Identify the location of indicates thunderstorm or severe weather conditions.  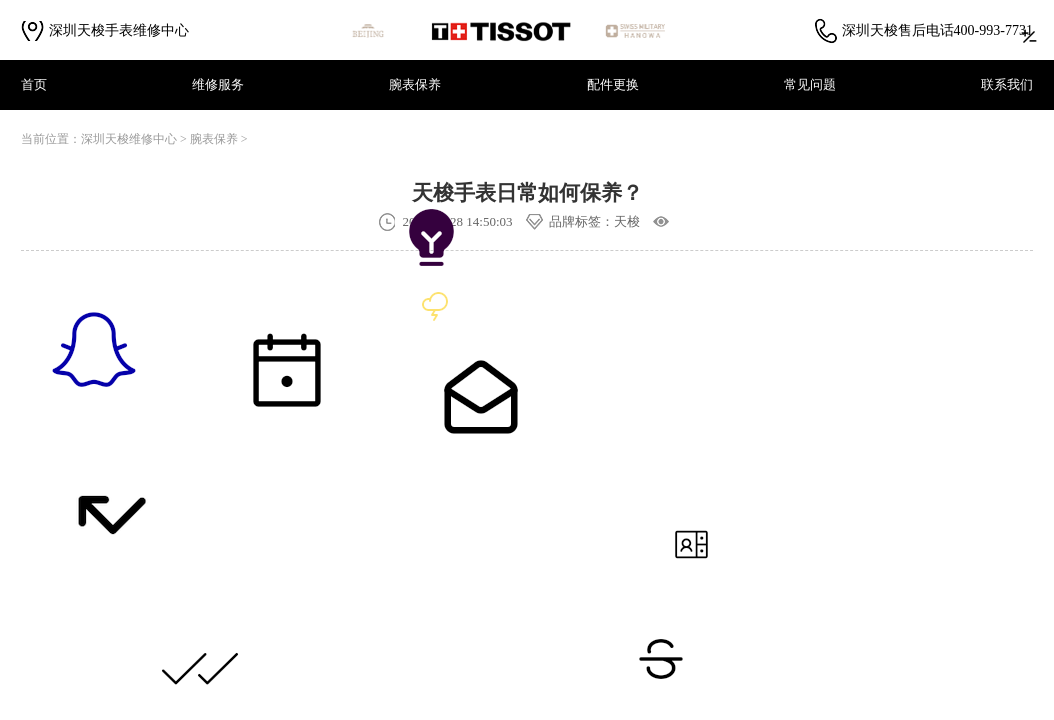
(435, 306).